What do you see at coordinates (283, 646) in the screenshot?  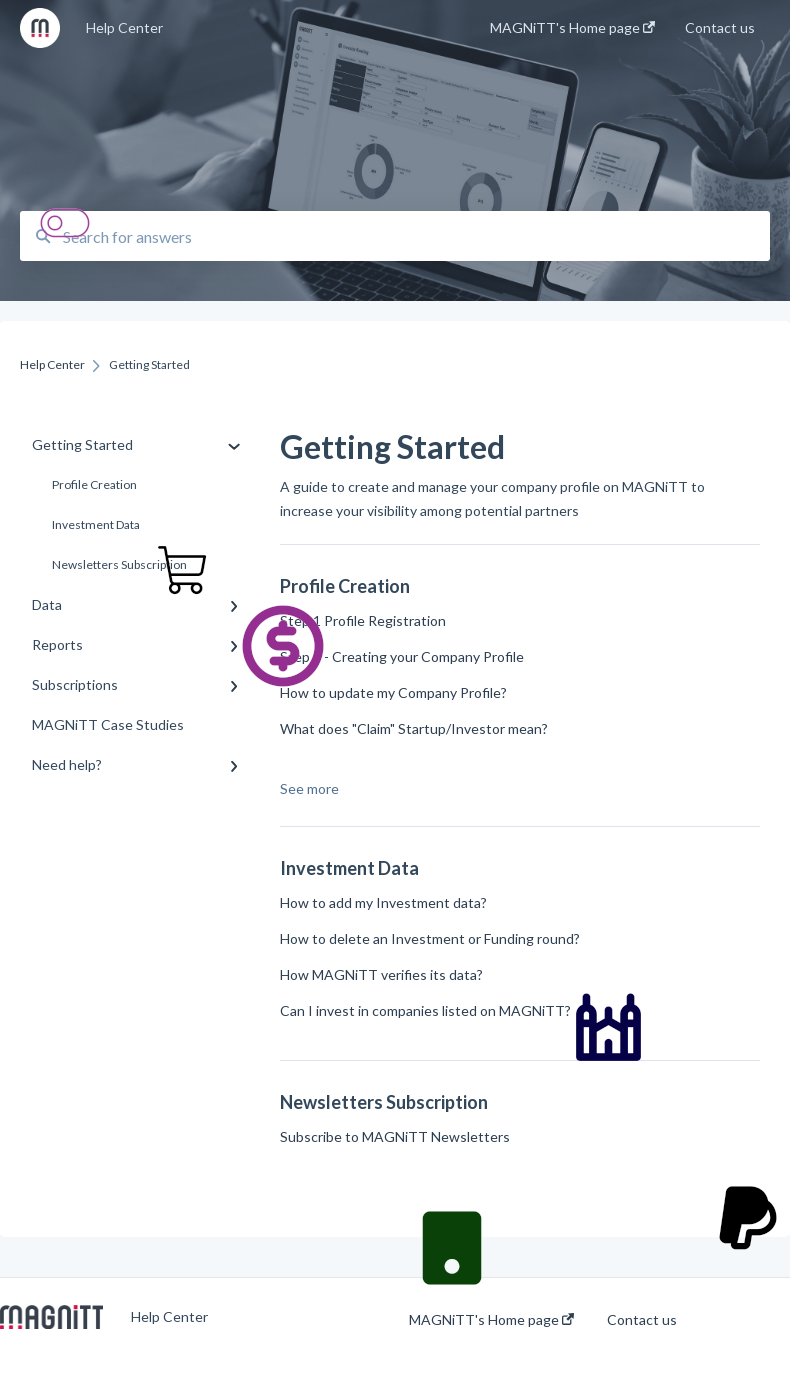 I see `view account balance or financial summary` at bounding box center [283, 646].